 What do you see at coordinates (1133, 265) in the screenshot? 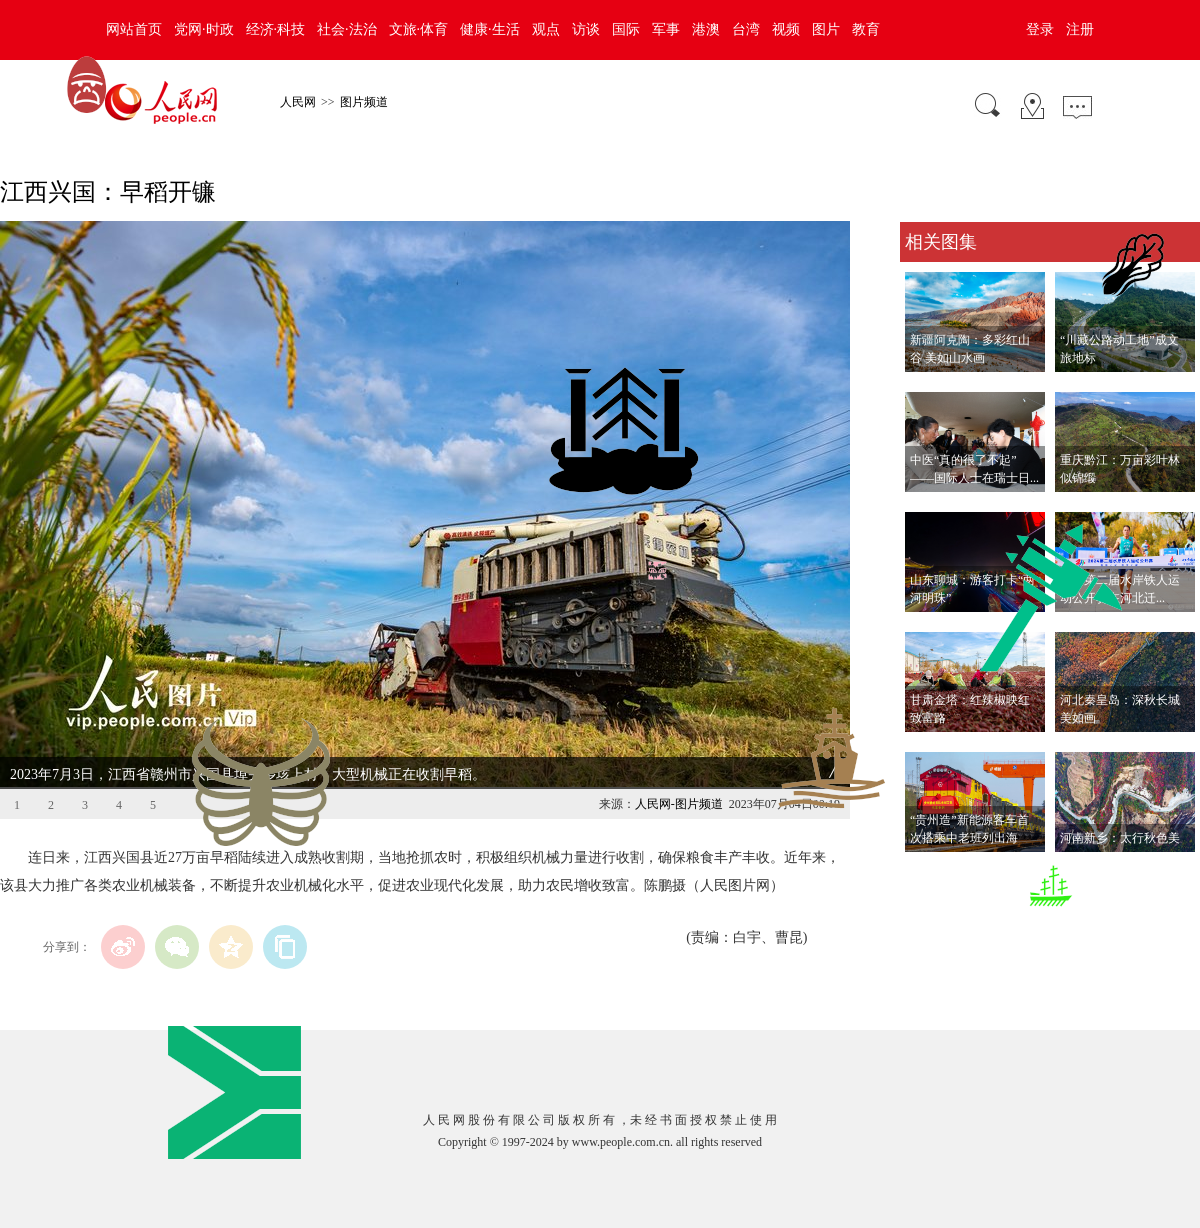
I see `select bok choy as an ingredient` at bounding box center [1133, 265].